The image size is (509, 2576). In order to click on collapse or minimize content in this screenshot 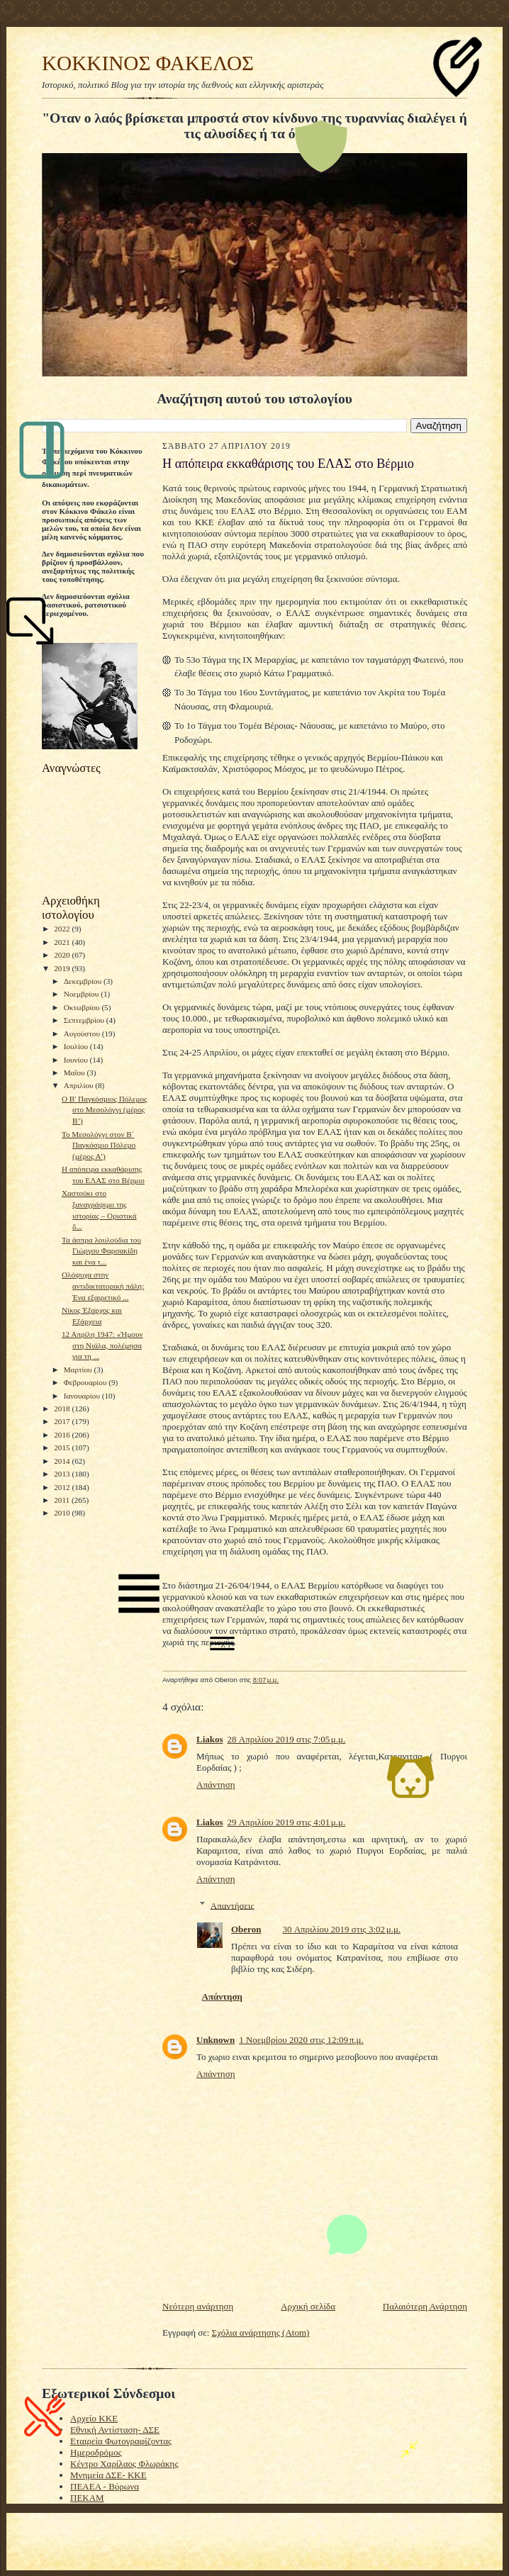, I will do `click(409, 2449)`.